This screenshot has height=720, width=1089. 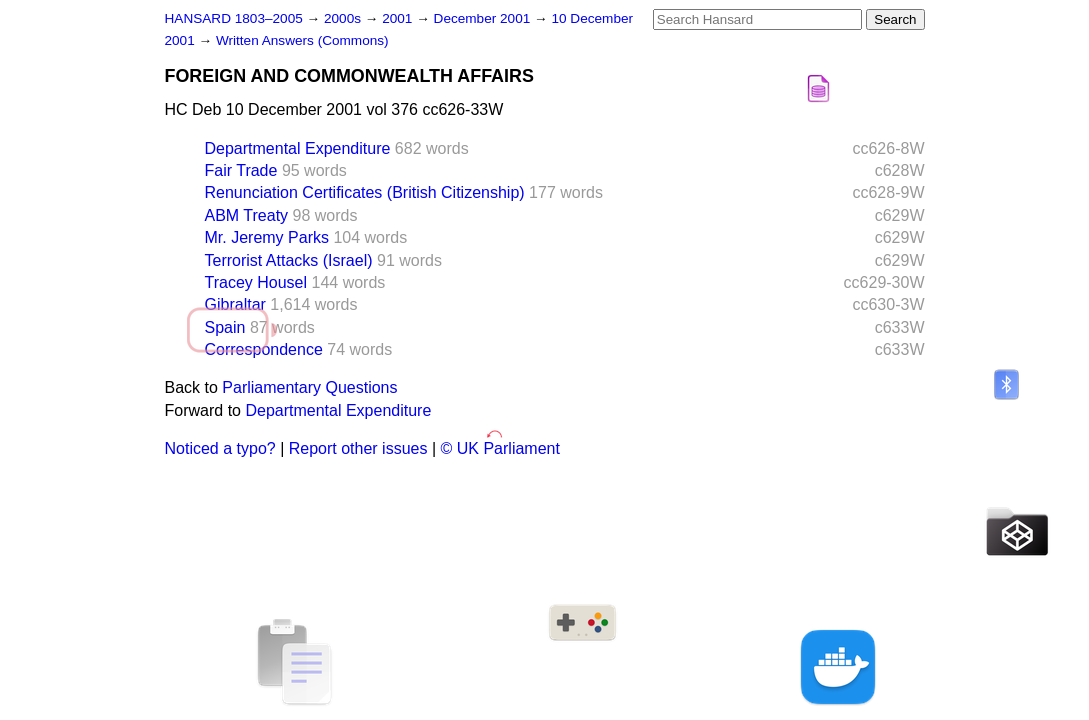 I want to click on undo the last action, so click(x=495, y=434).